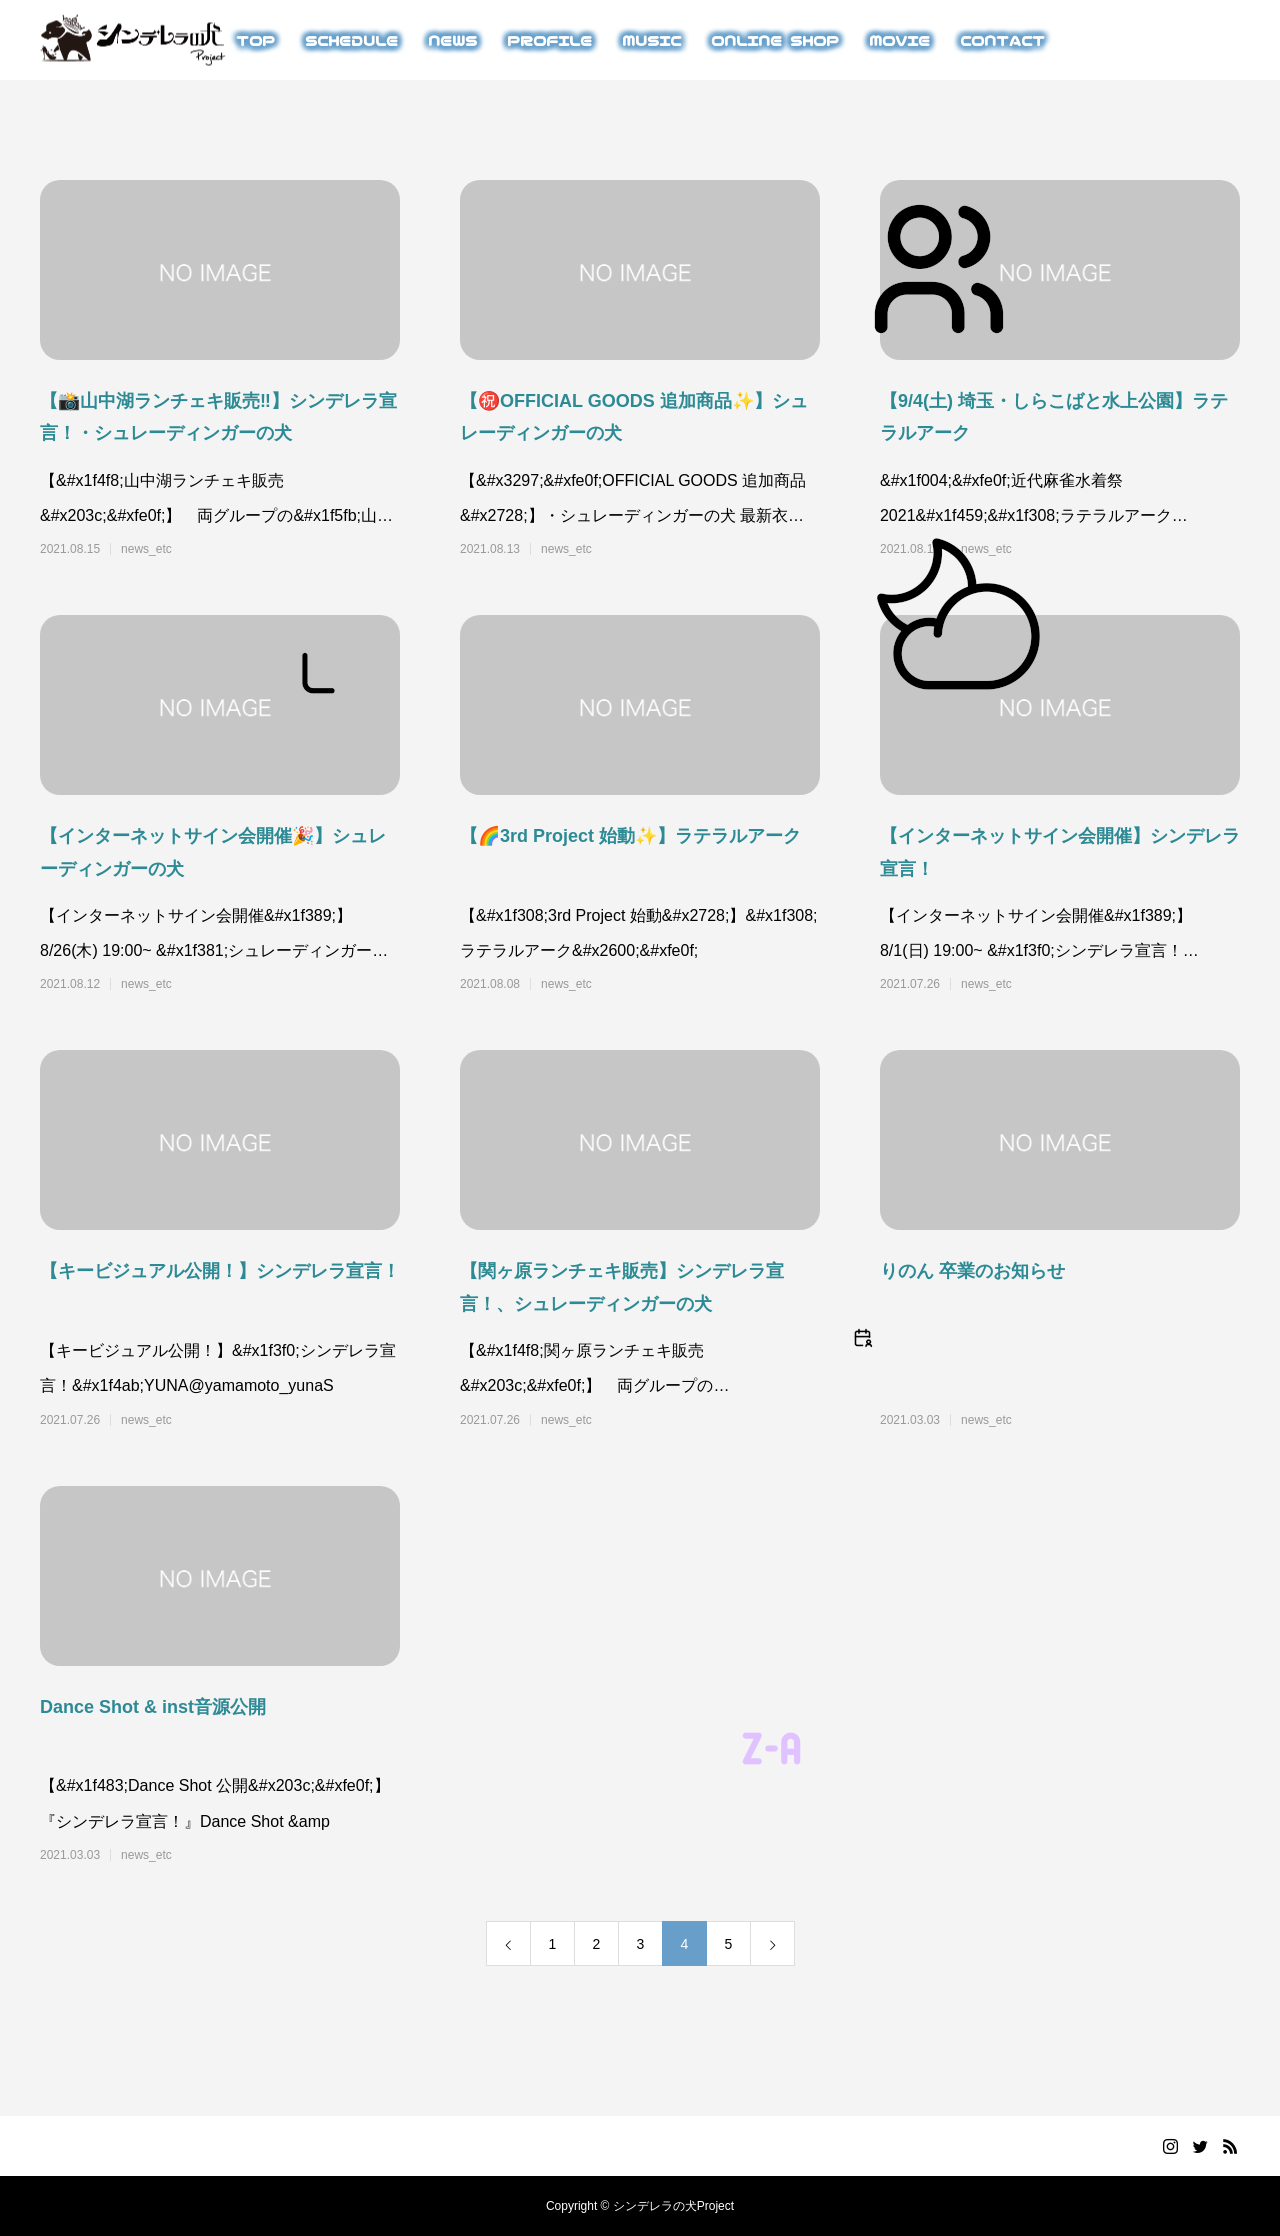  I want to click on indicates nighttime or evening weather conditions, so click(955, 622).